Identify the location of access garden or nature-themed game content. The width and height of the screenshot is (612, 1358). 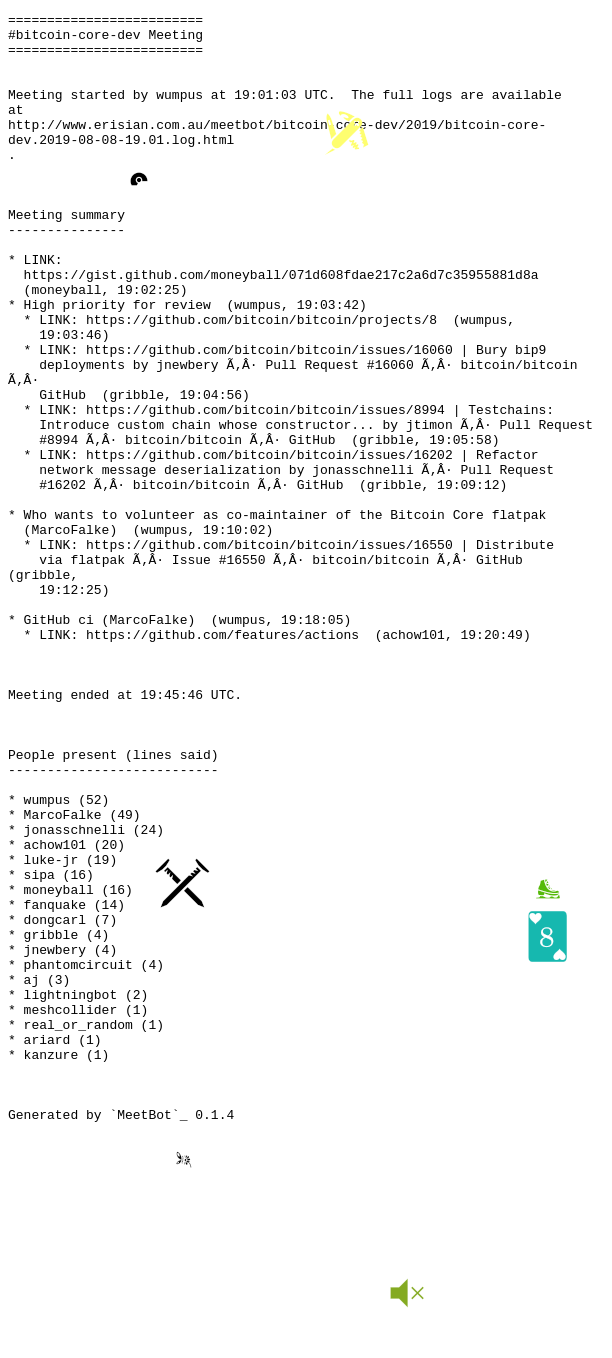
(183, 1159).